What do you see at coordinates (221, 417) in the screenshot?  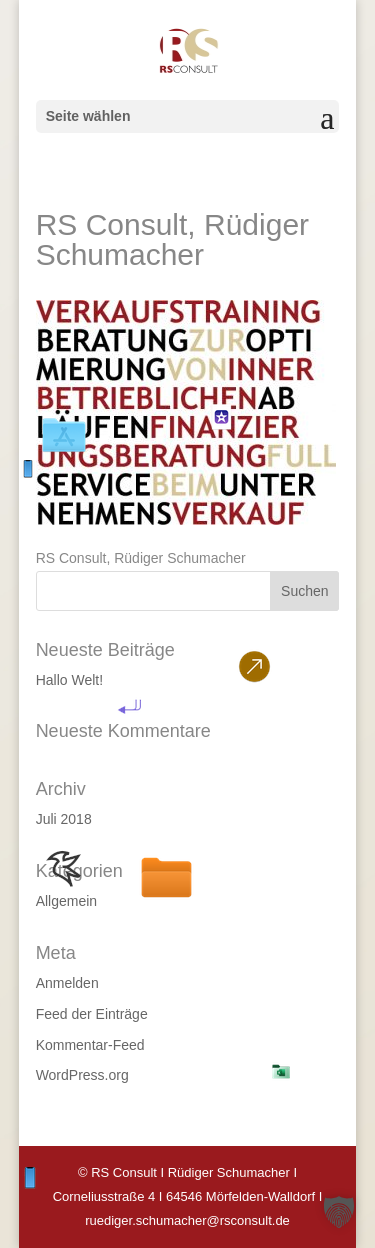 I see `open a mobile video project in iMovie` at bounding box center [221, 417].